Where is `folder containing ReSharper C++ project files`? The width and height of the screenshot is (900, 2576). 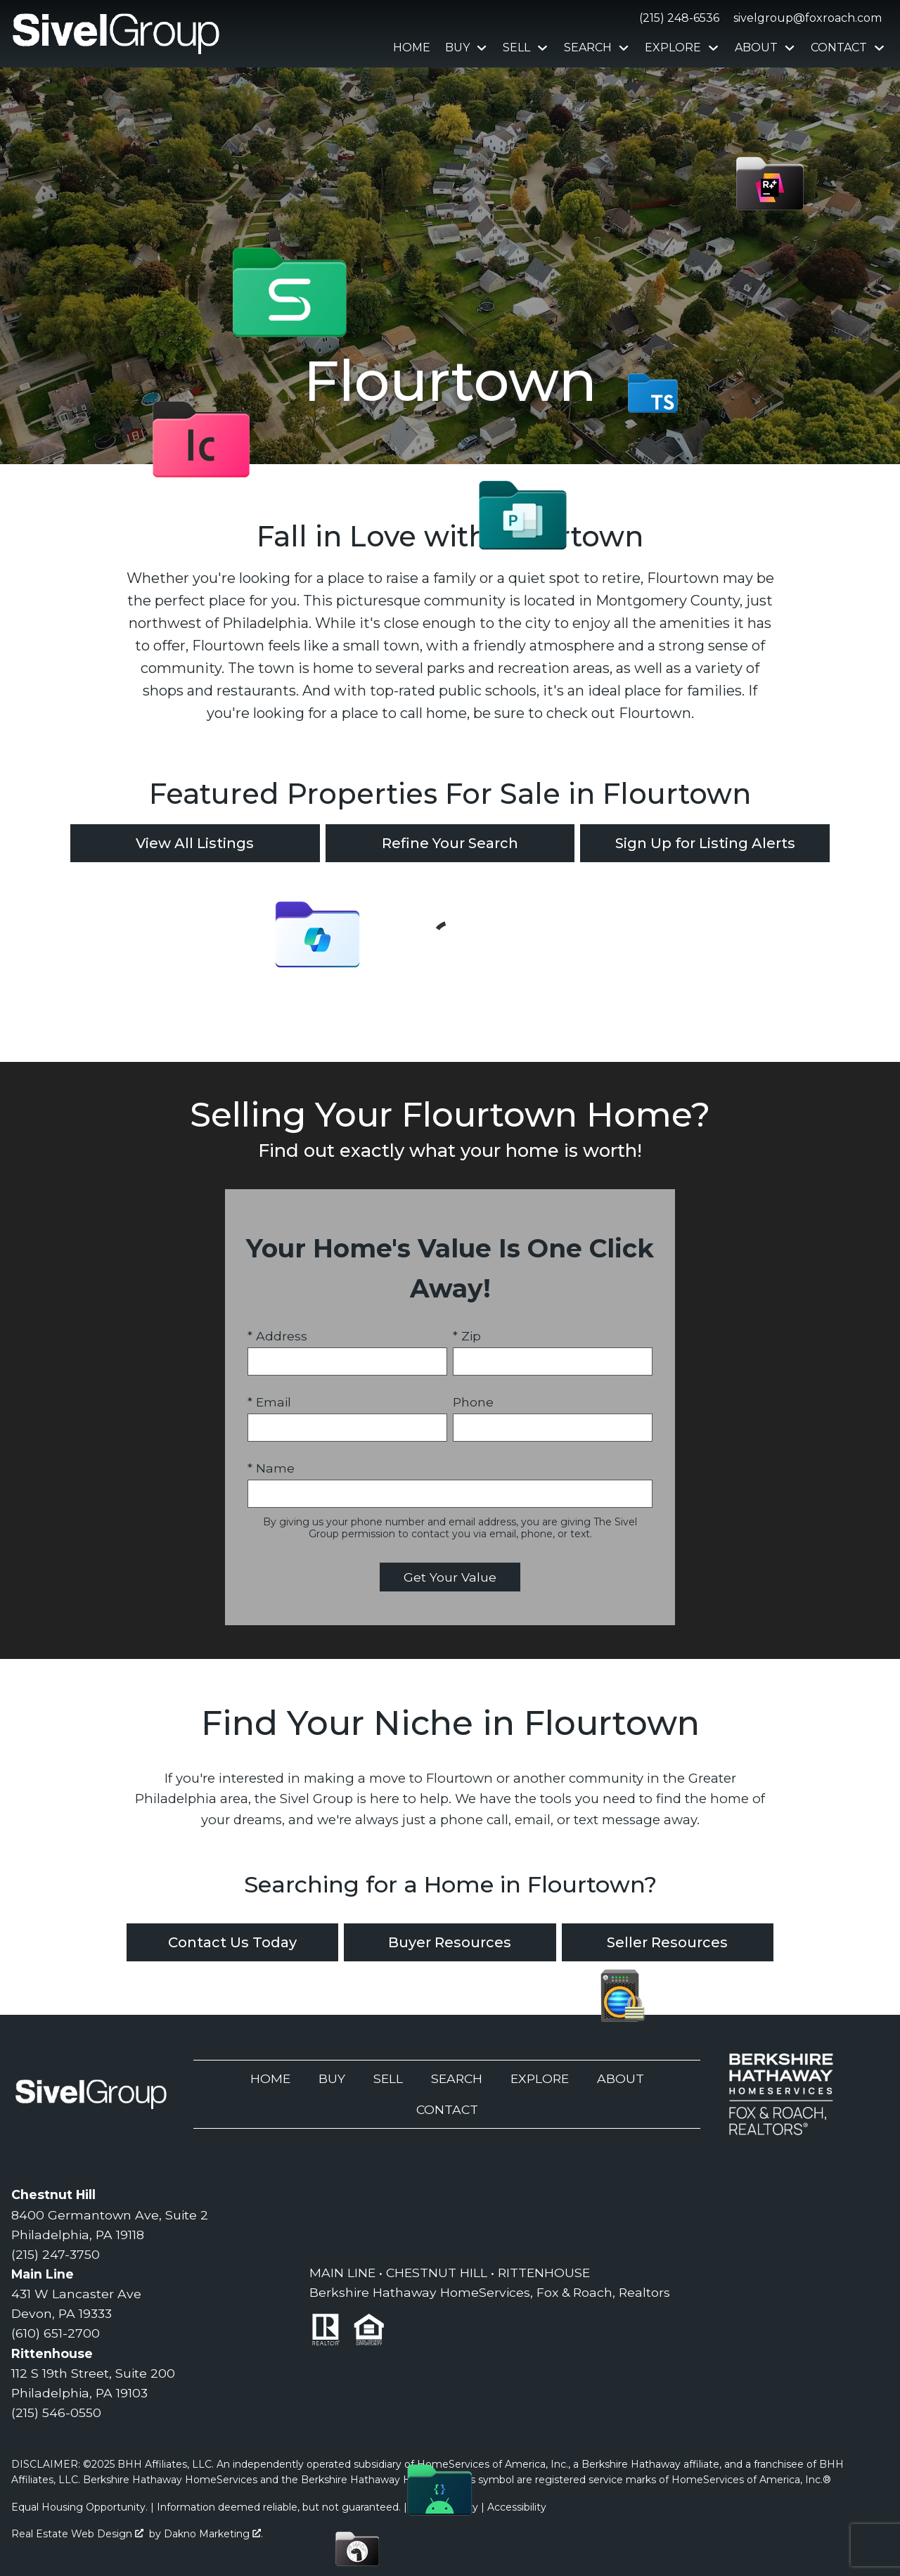 folder containing ReSharper C++ project files is located at coordinates (769, 185).